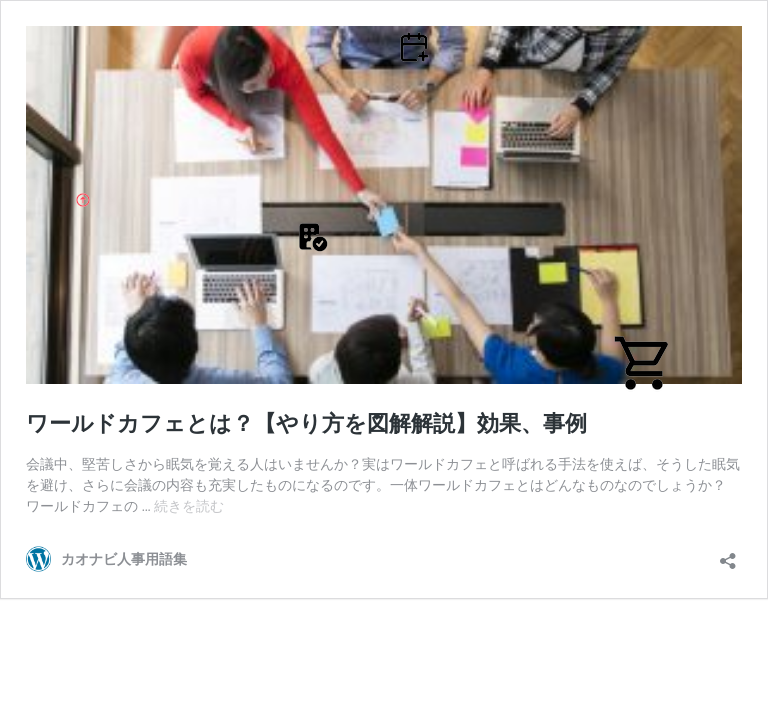 The width and height of the screenshot is (768, 720). What do you see at coordinates (83, 200) in the screenshot?
I see `scroll to top of page` at bounding box center [83, 200].